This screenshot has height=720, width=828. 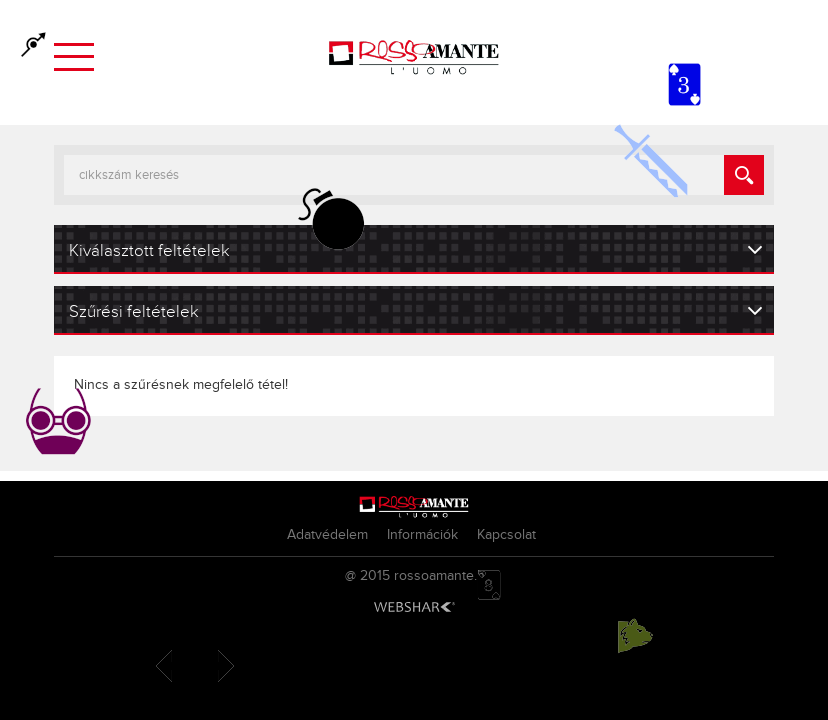 I want to click on an inactive or disarmed bomb item, so click(x=331, y=218).